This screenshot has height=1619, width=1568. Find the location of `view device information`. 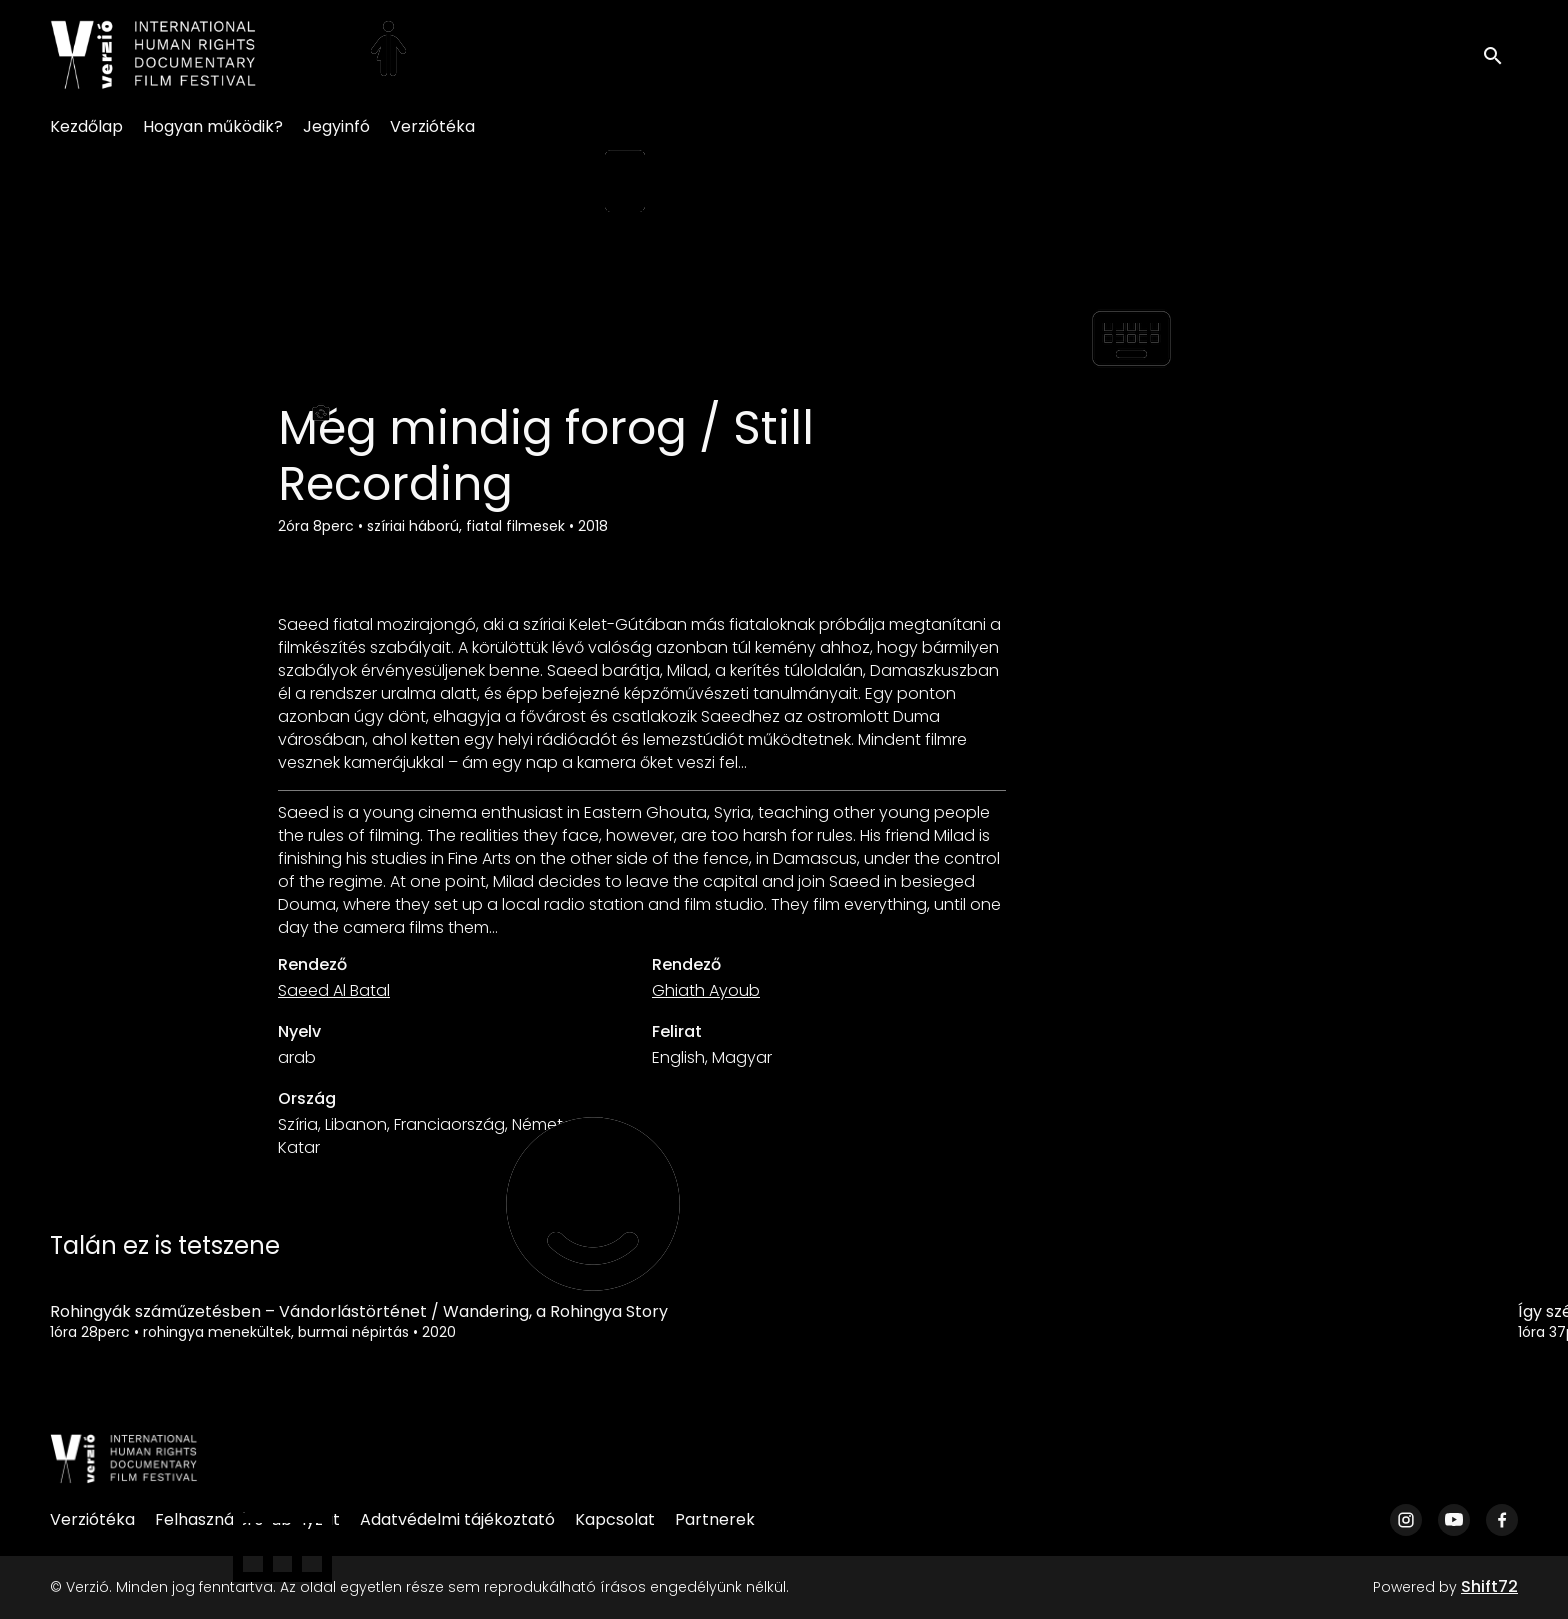

view device information is located at coordinates (625, 181).